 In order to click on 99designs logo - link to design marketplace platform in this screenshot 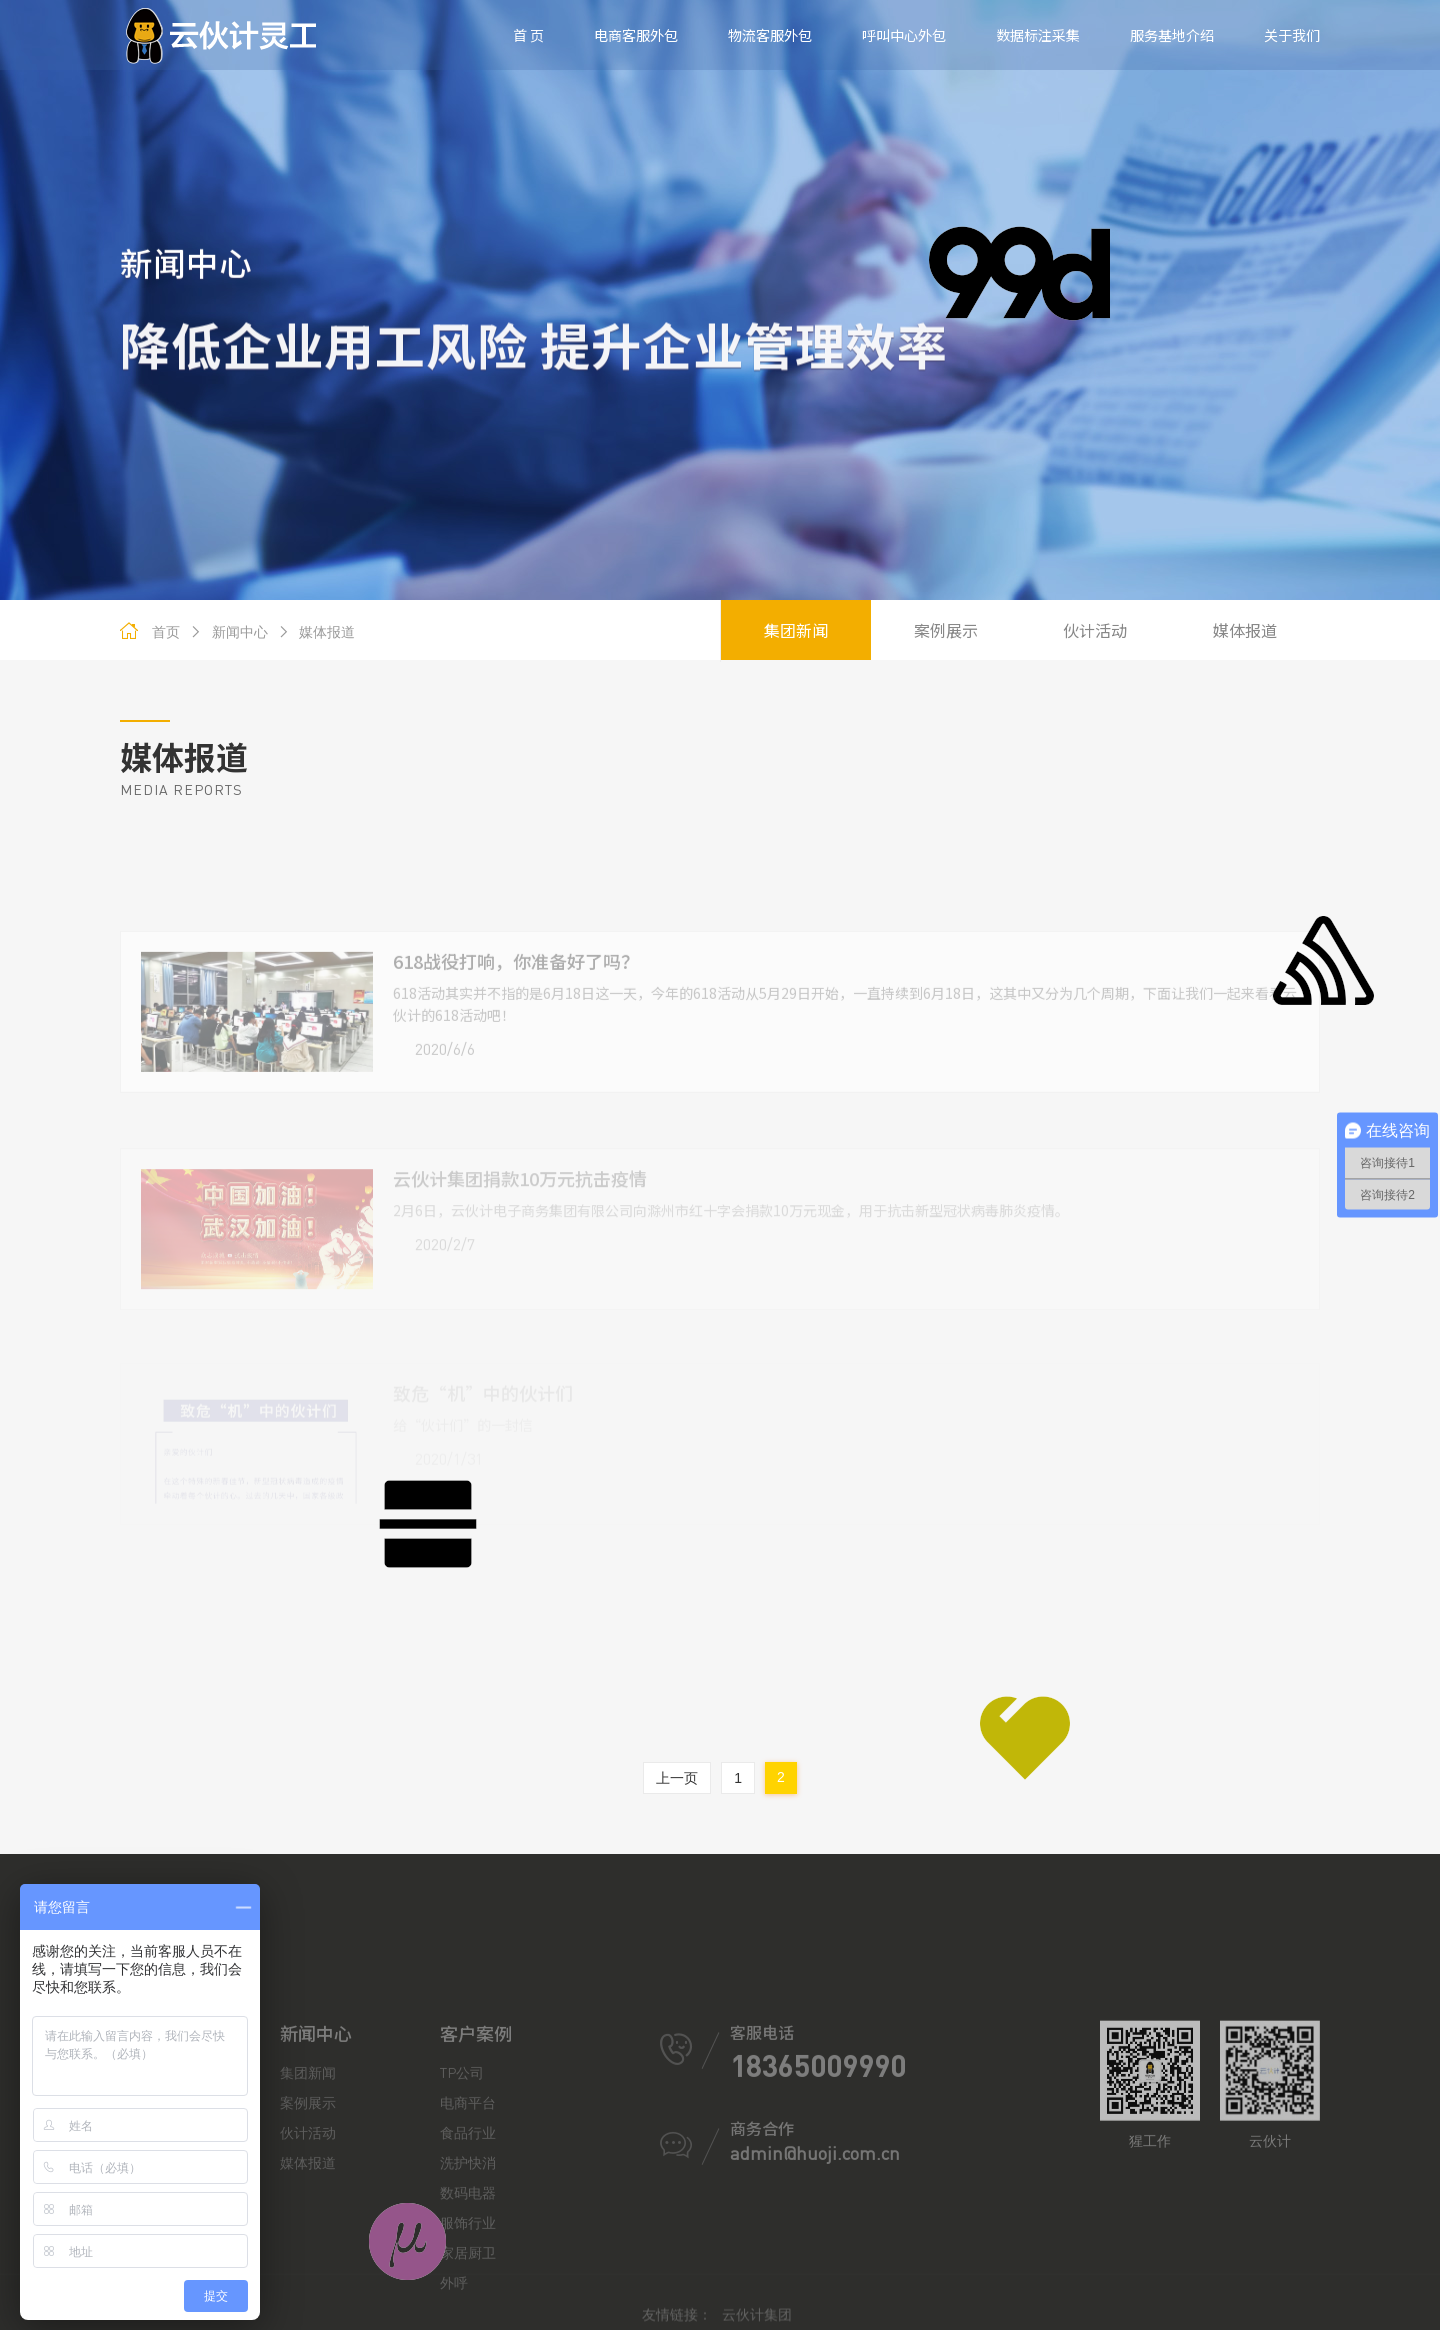, I will do `click(1019, 273)`.